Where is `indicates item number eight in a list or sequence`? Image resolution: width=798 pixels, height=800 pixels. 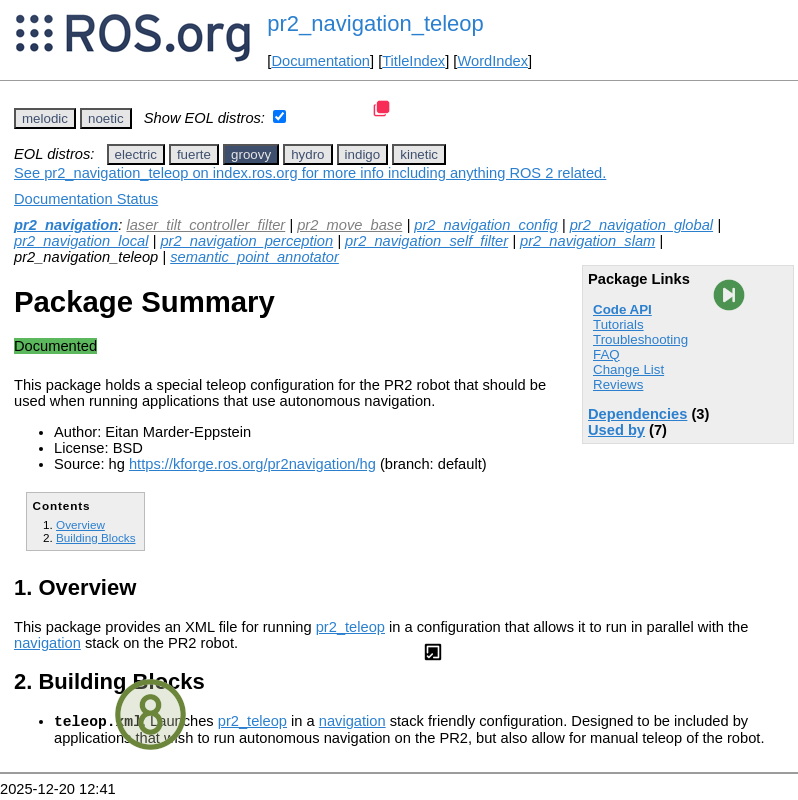
indicates item number eight in a list or sequence is located at coordinates (150, 714).